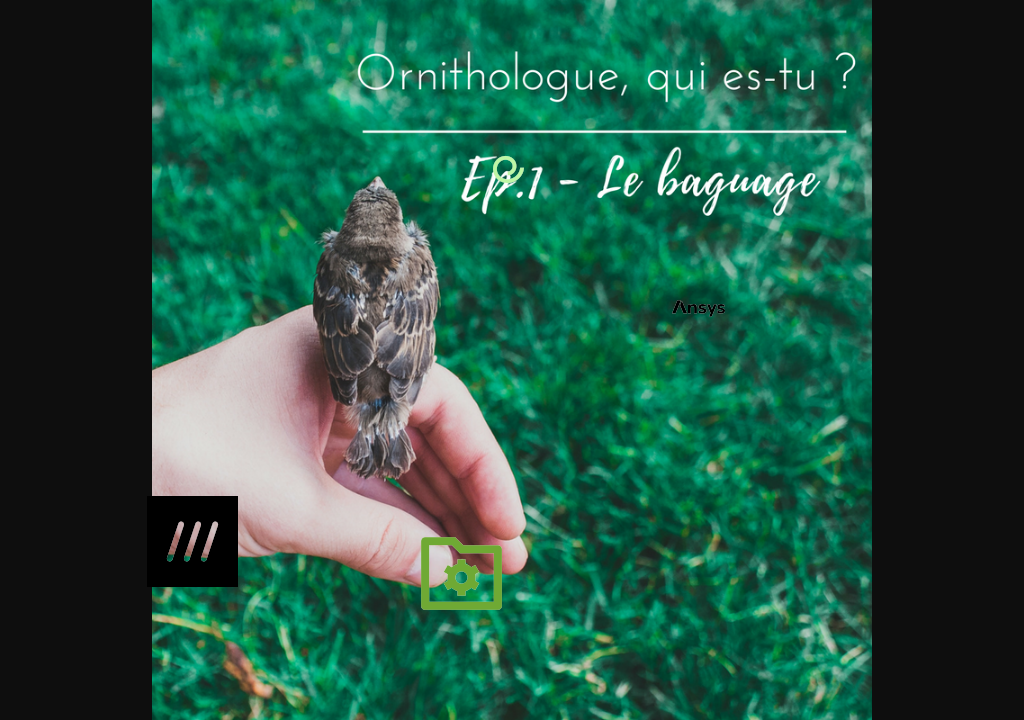  What do you see at coordinates (461, 573) in the screenshot?
I see `access folder settings or preferences` at bounding box center [461, 573].